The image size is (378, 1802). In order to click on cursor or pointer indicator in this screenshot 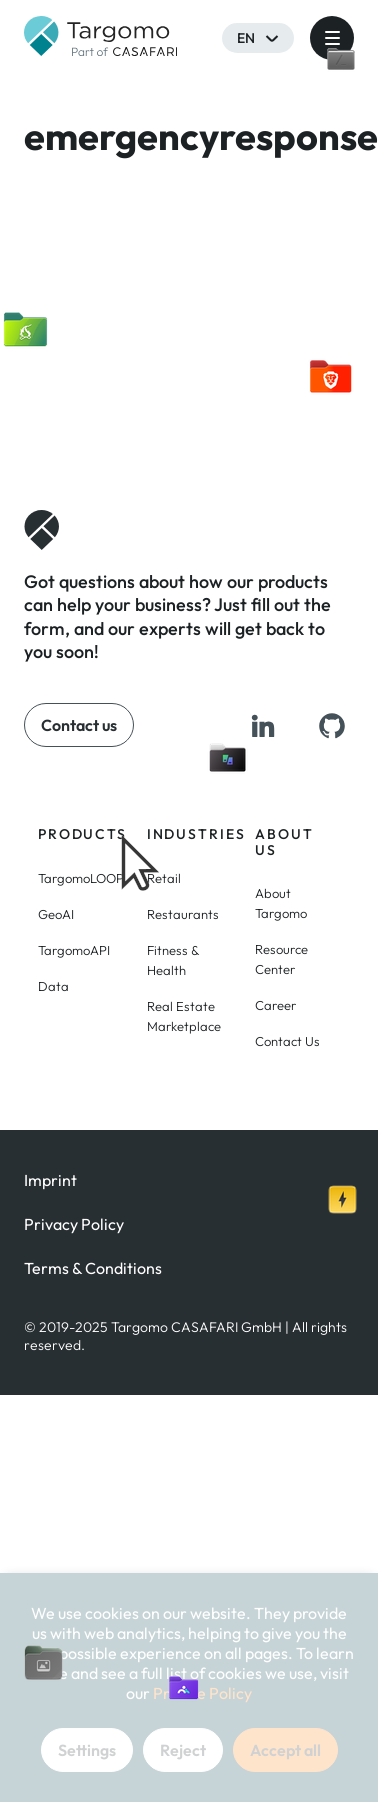, I will do `click(141, 863)`.